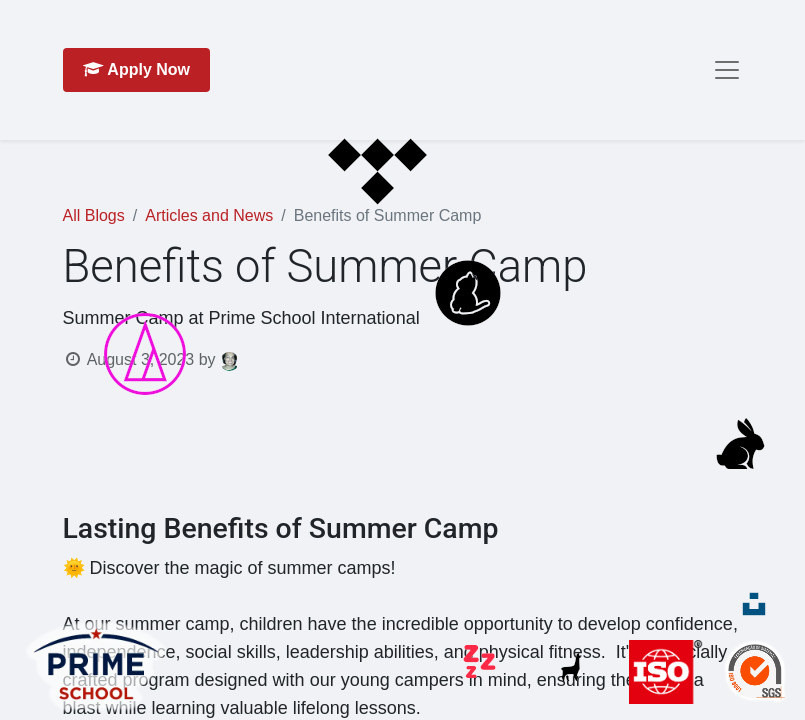 This screenshot has width=805, height=720. What do you see at coordinates (145, 354) in the screenshot?
I see `audio-technica brand logo` at bounding box center [145, 354].